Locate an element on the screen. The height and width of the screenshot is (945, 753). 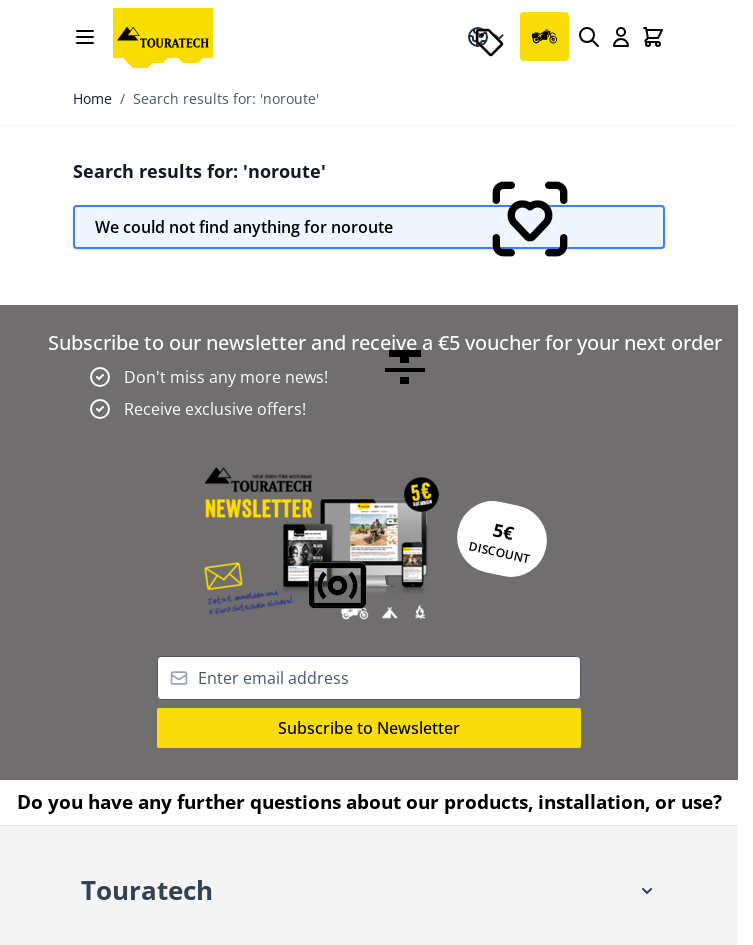
add or view tags for an item is located at coordinates (489, 42).